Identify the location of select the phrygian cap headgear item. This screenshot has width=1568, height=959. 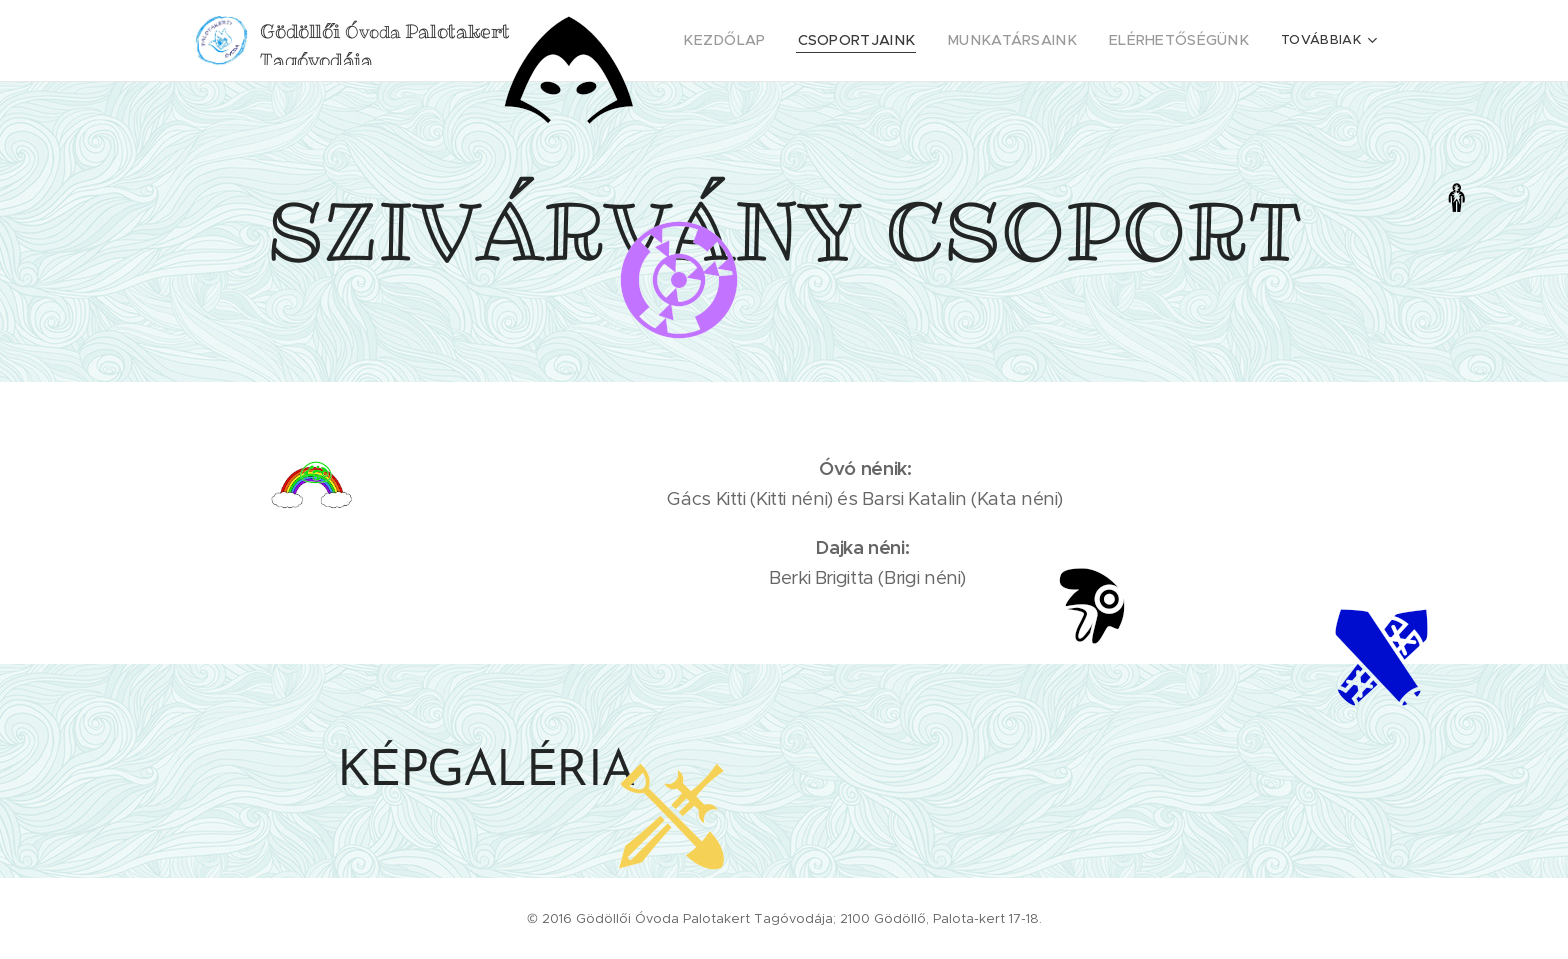
(1092, 606).